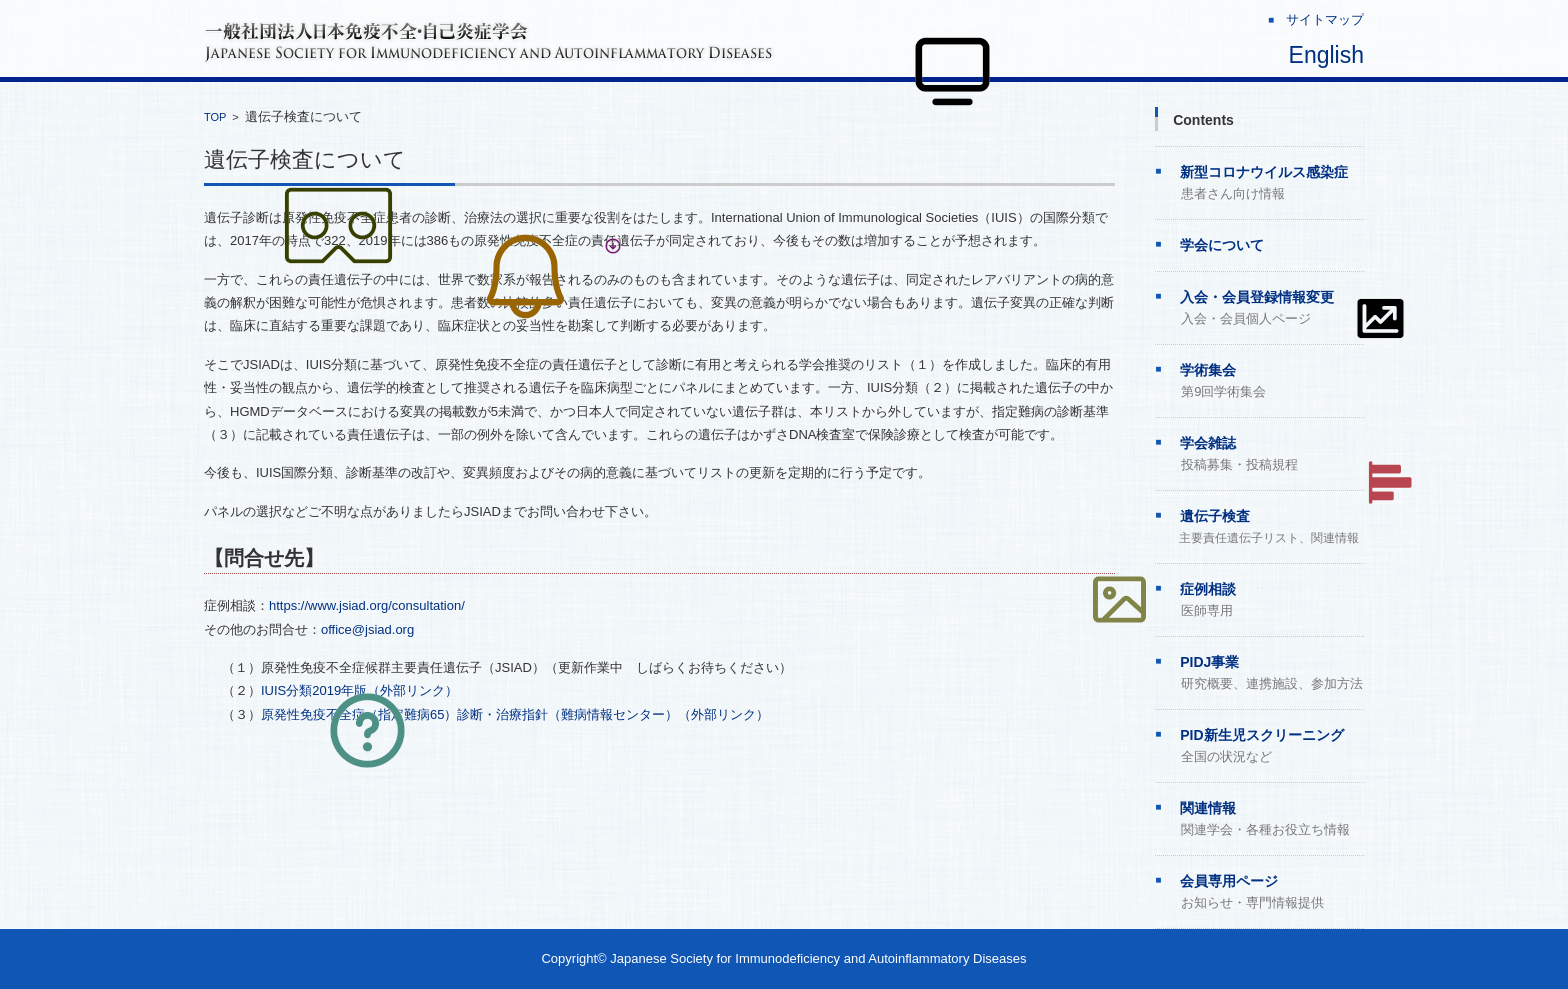 The width and height of the screenshot is (1568, 989). Describe the element at coordinates (613, 246) in the screenshot. I see `download a file or content` at that location.